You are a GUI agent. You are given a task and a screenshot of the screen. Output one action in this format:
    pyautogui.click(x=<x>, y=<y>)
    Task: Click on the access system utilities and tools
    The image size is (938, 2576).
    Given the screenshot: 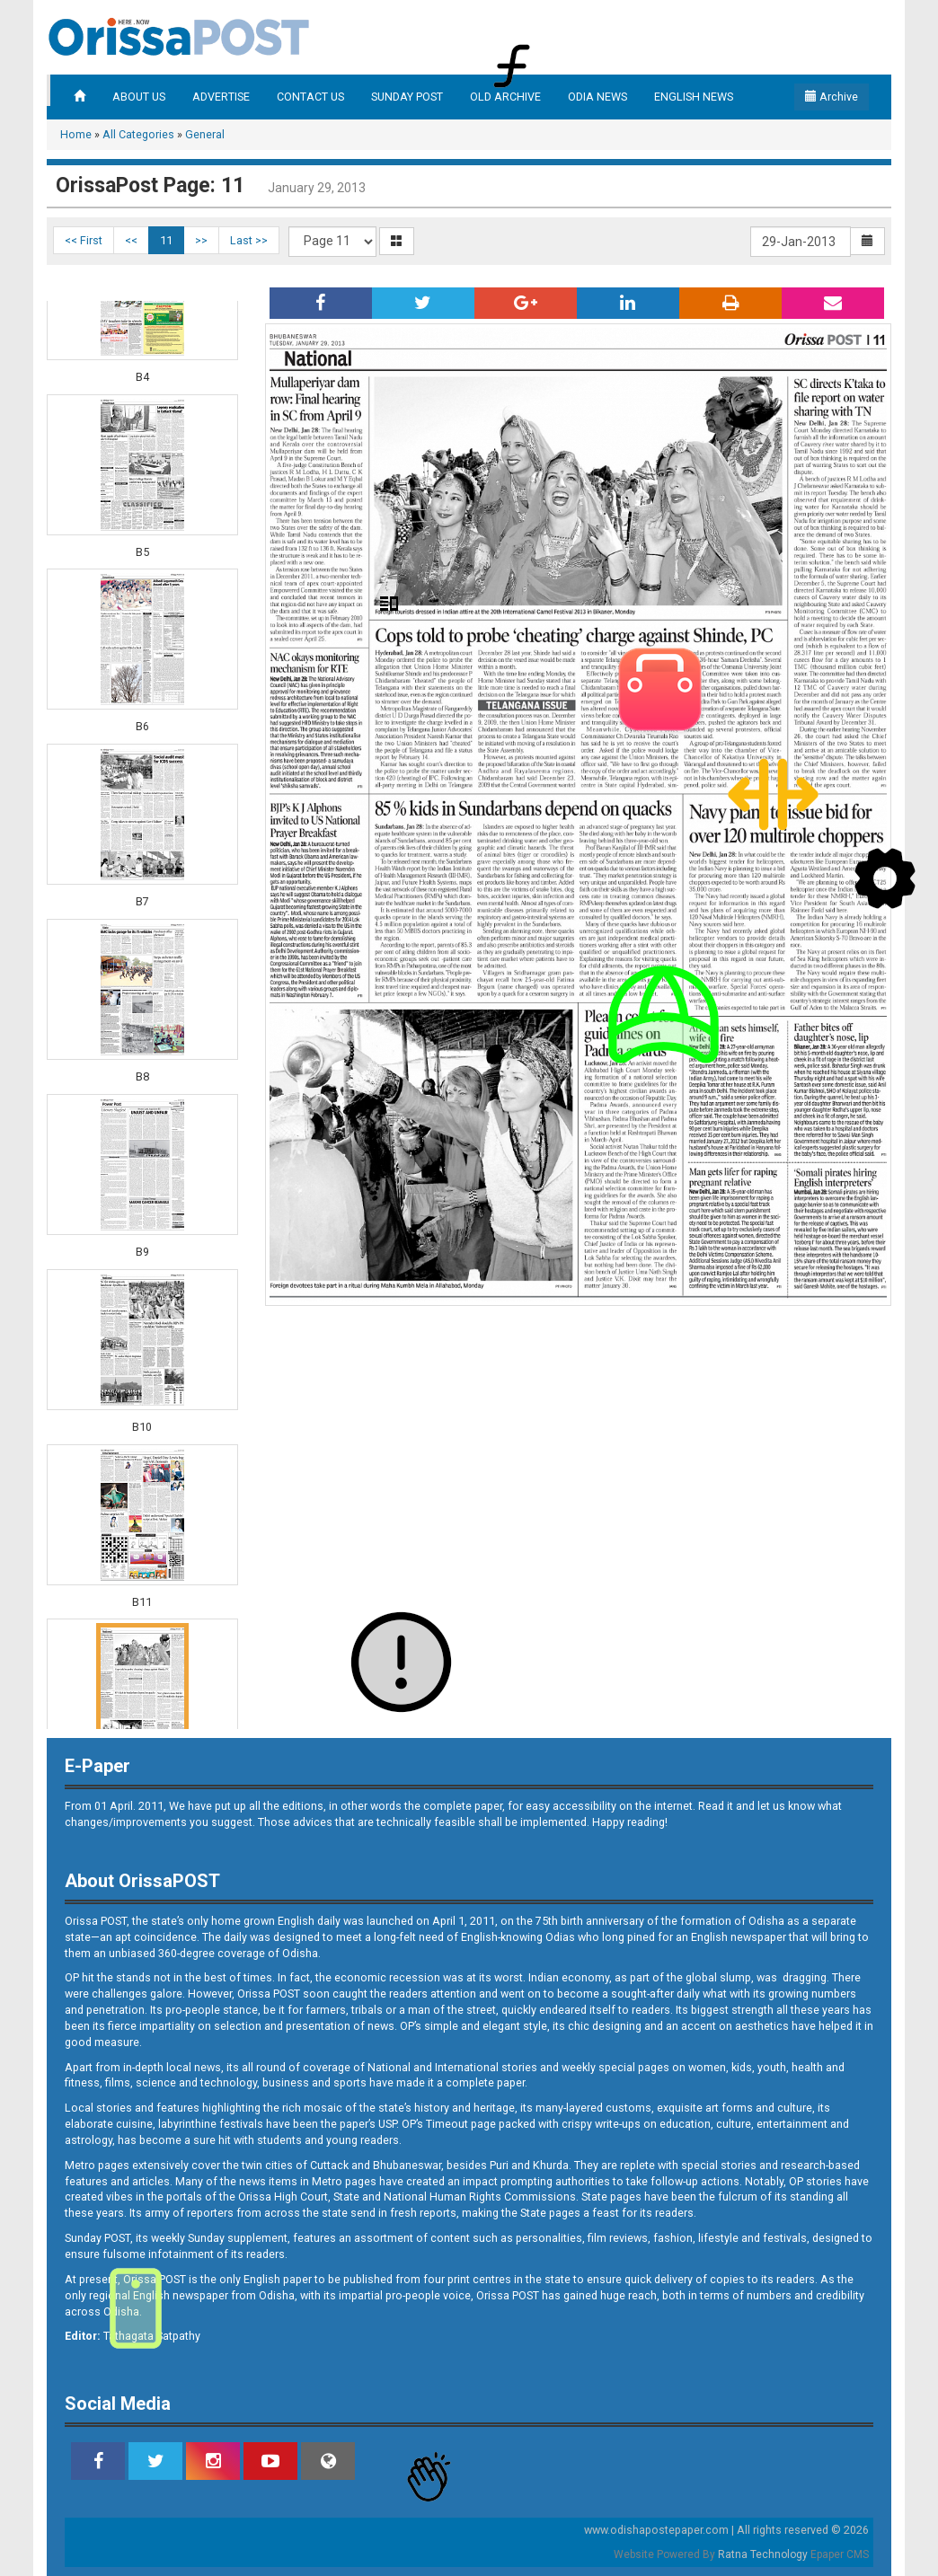 What is the action you would take?
    pyautogui.click(x=659, y=689)
    